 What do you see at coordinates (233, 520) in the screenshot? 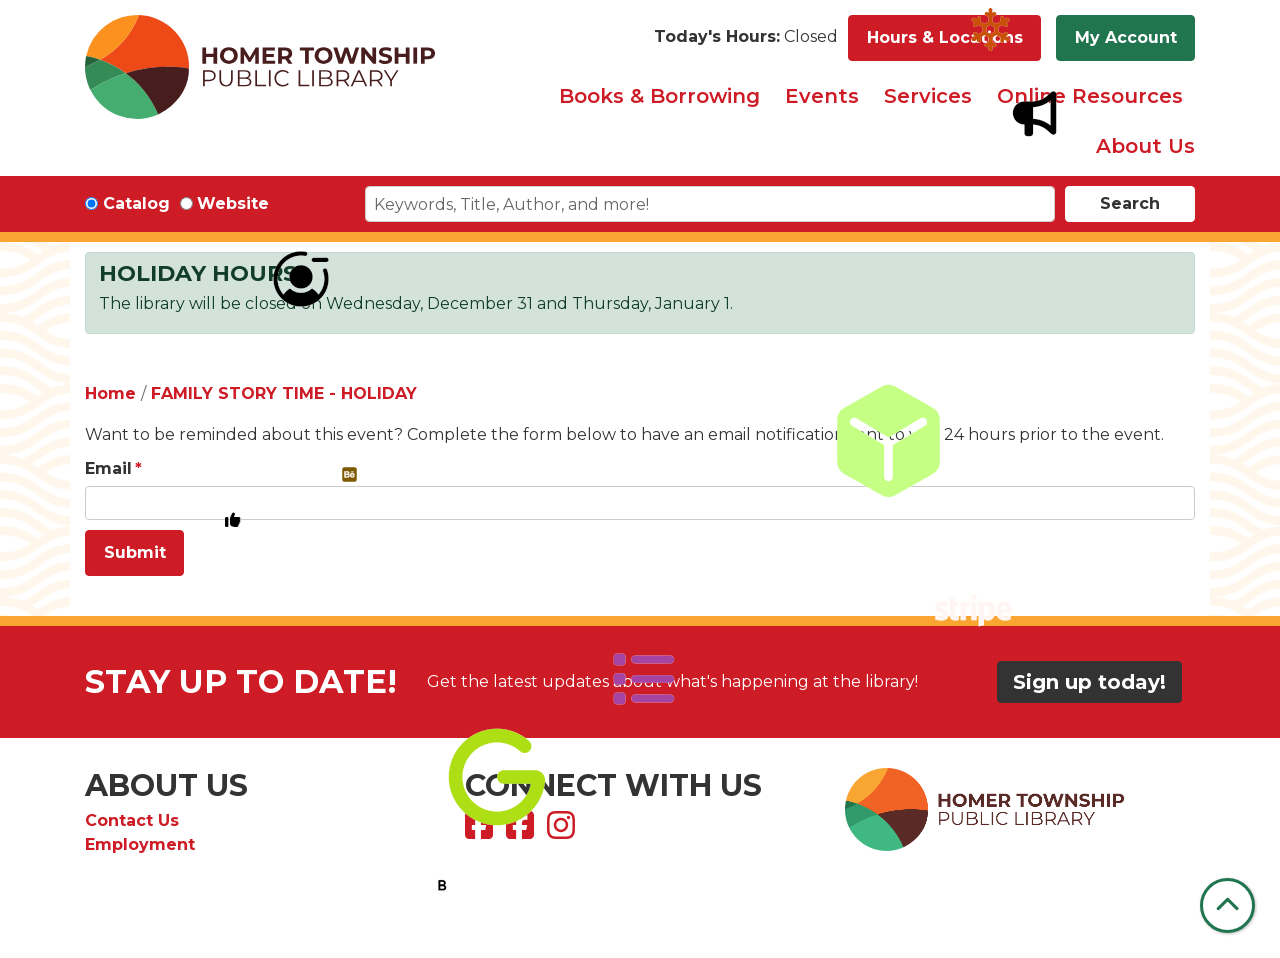
I see `like or upvote content` at bounding box center [233, 520].